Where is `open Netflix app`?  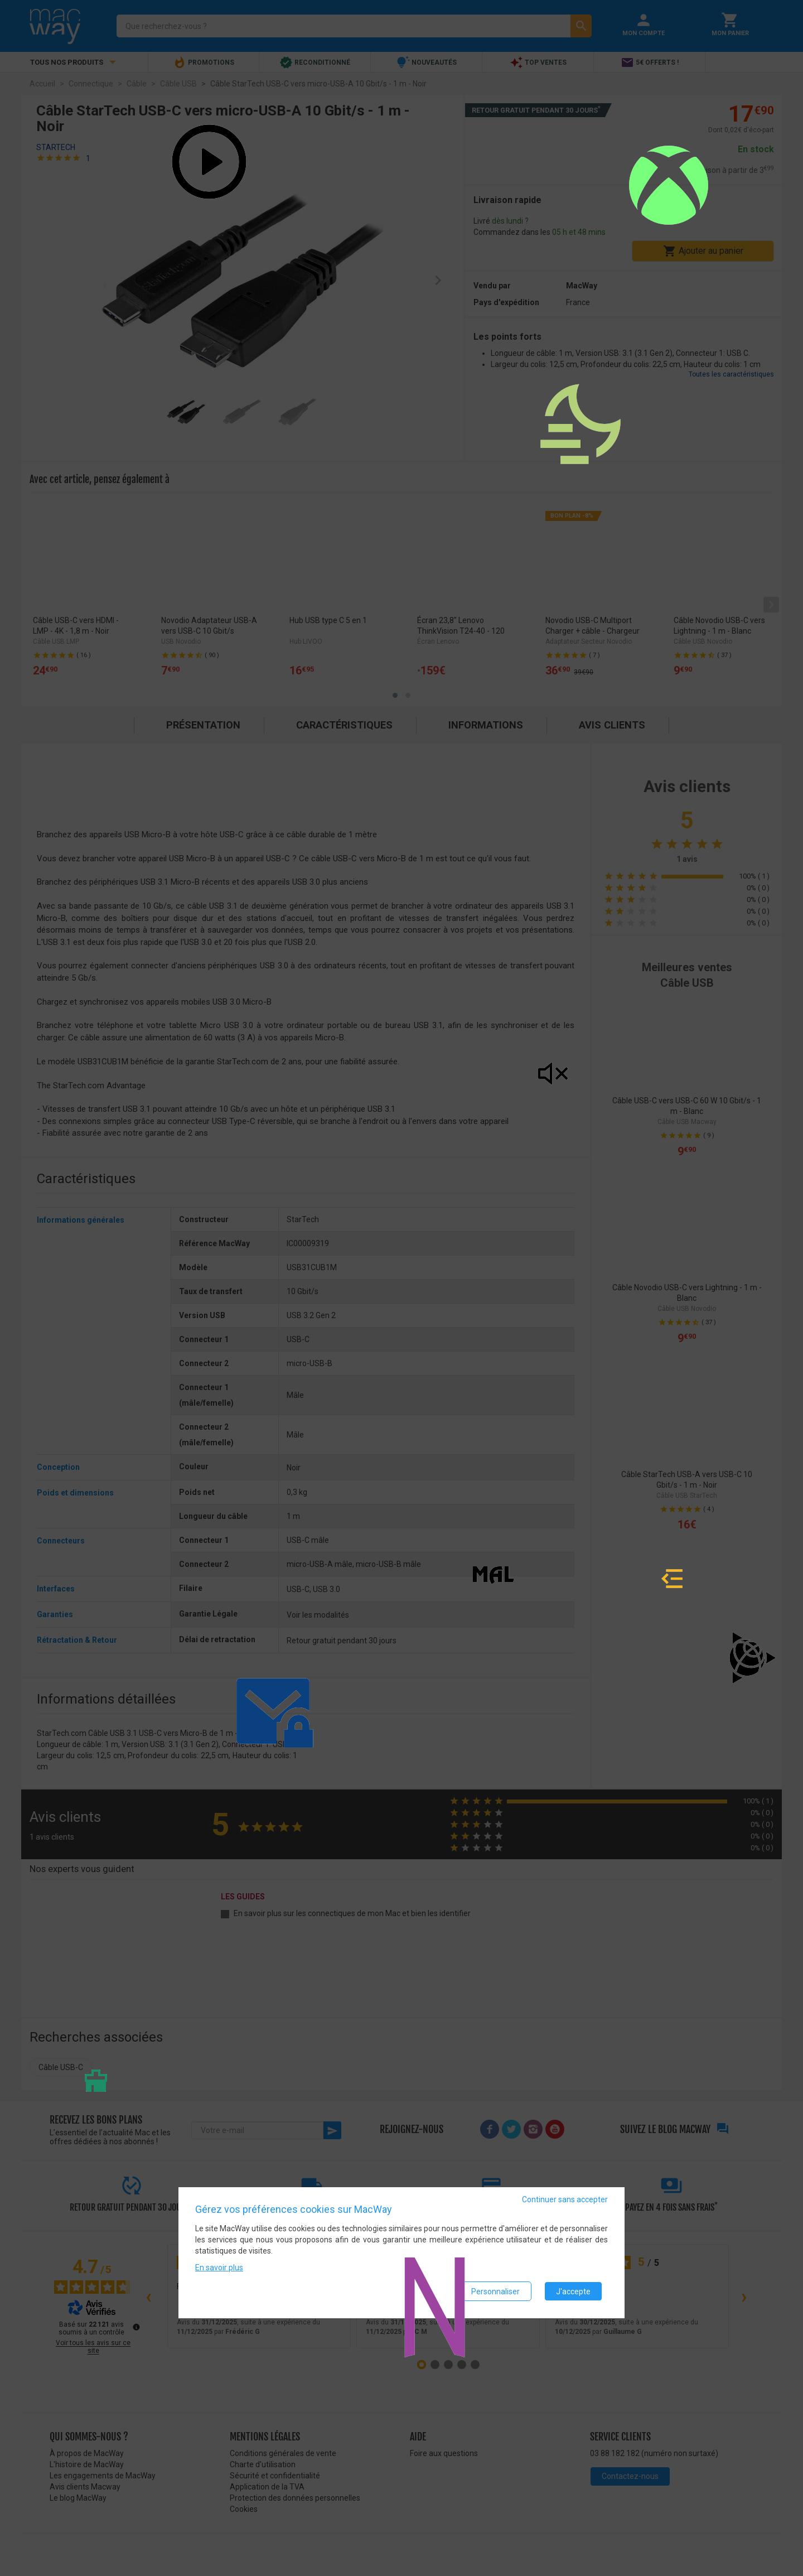 open Netflix app is located at coordinates (434, 2307).